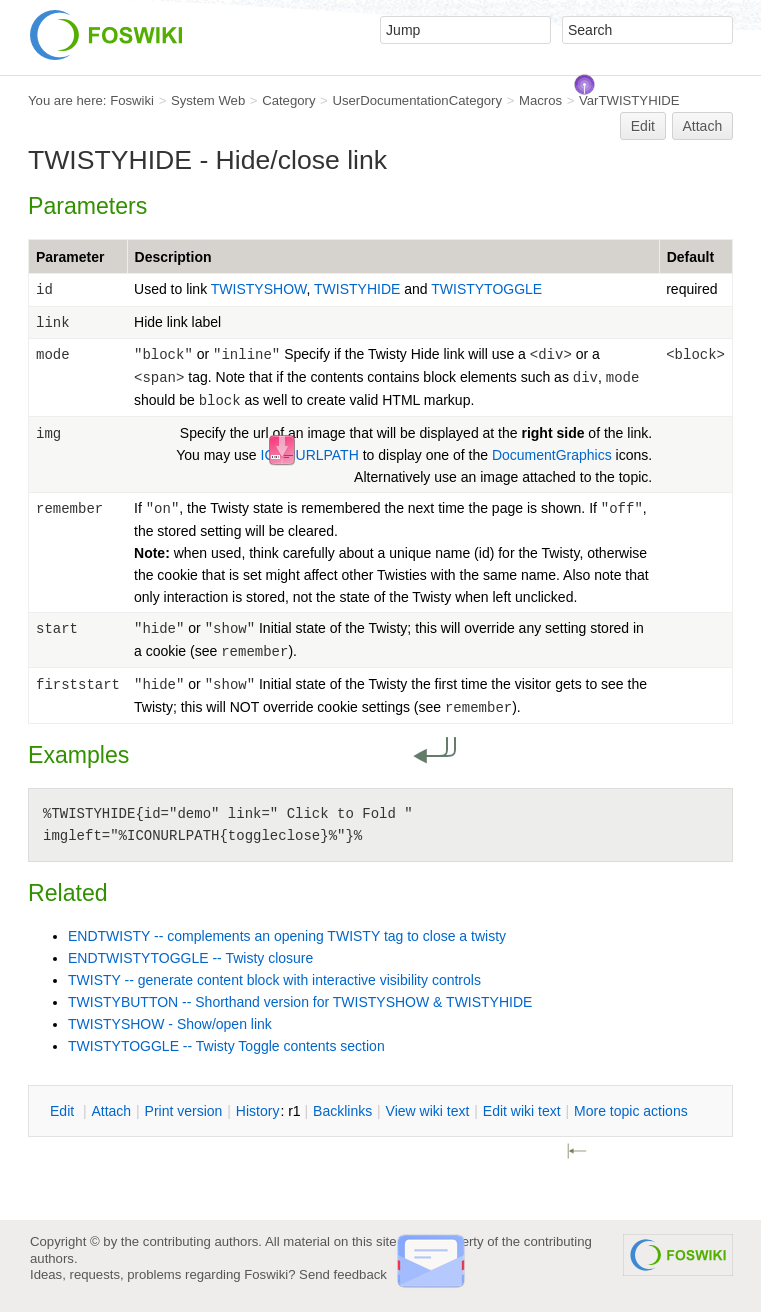  What do you see at coordinates (282, 450) in the screenshot?
I see `open synaptic package manager` at bounding box center [282, 450].